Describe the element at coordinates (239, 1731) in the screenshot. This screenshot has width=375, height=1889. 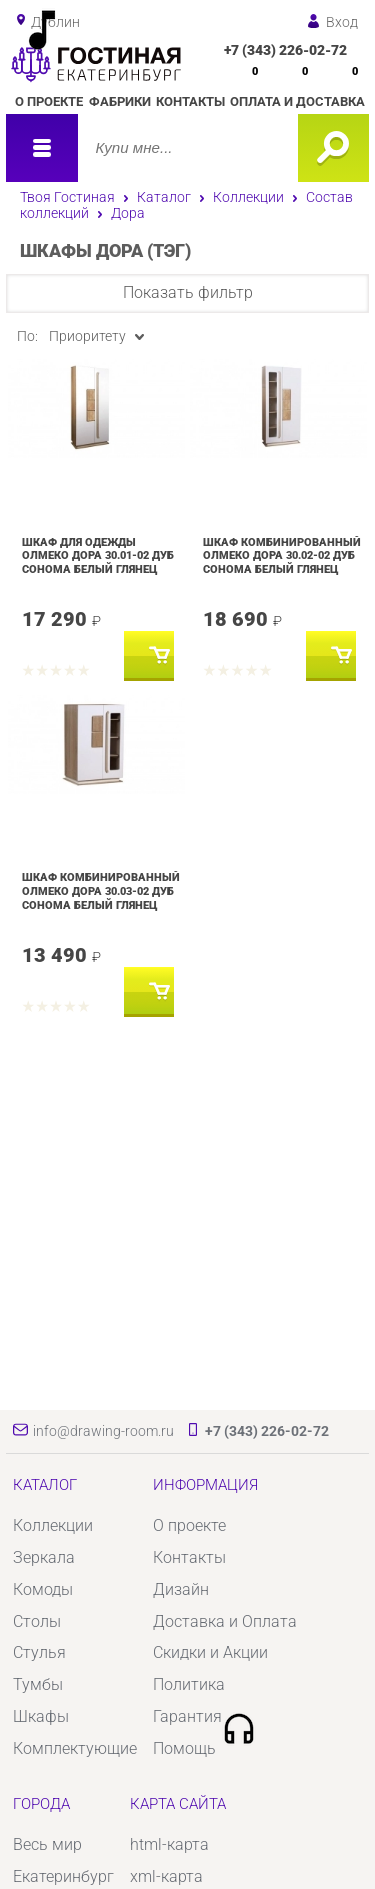
I see `access audio or voice settings` at that location.